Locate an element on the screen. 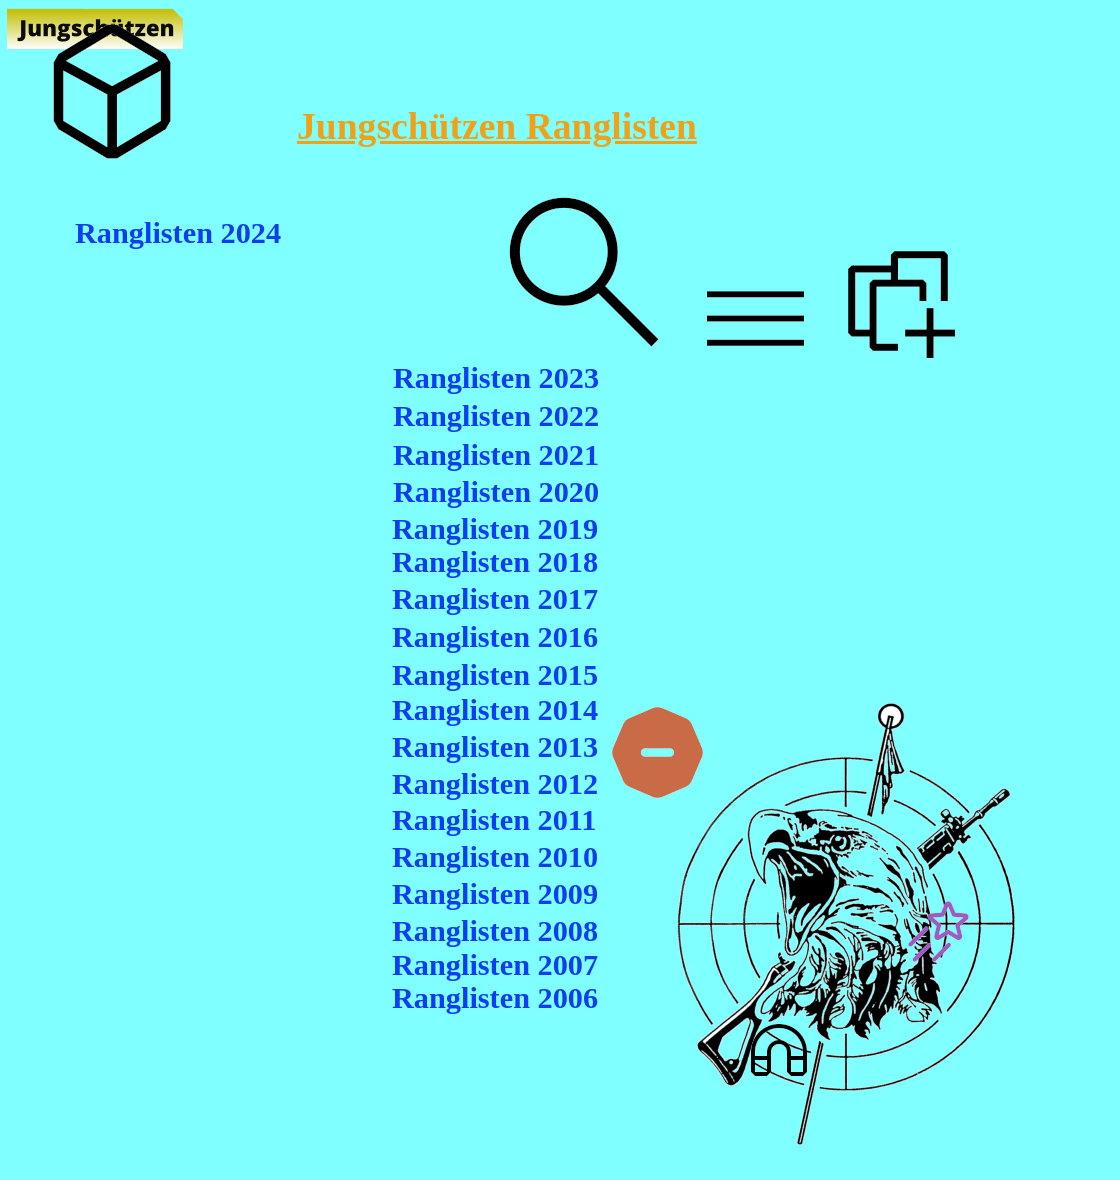 The image size is (1120, 1180). search for files, settings, or content is located at coordinates (584, 272).